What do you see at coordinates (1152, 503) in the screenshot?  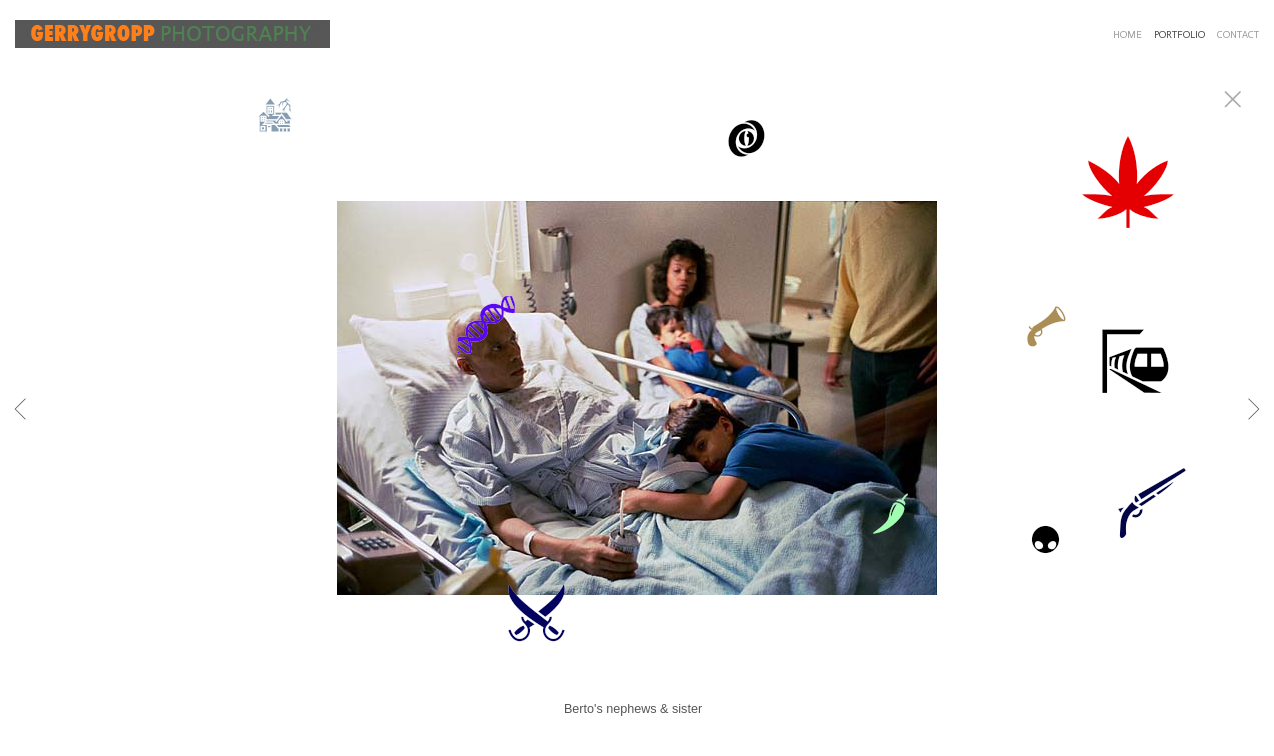 I see `select sawed-off shotgun weapon` at bounding box center [1152, 503].